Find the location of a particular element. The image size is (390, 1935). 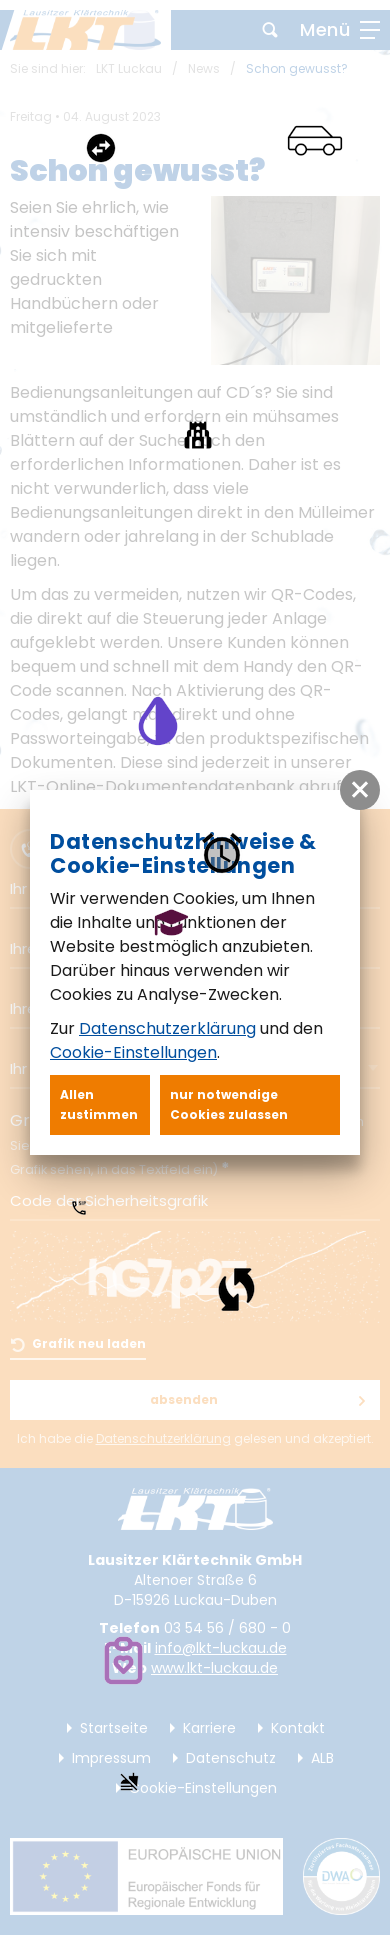

access vehicle or car-related settings is located at coordinates (315, 139).